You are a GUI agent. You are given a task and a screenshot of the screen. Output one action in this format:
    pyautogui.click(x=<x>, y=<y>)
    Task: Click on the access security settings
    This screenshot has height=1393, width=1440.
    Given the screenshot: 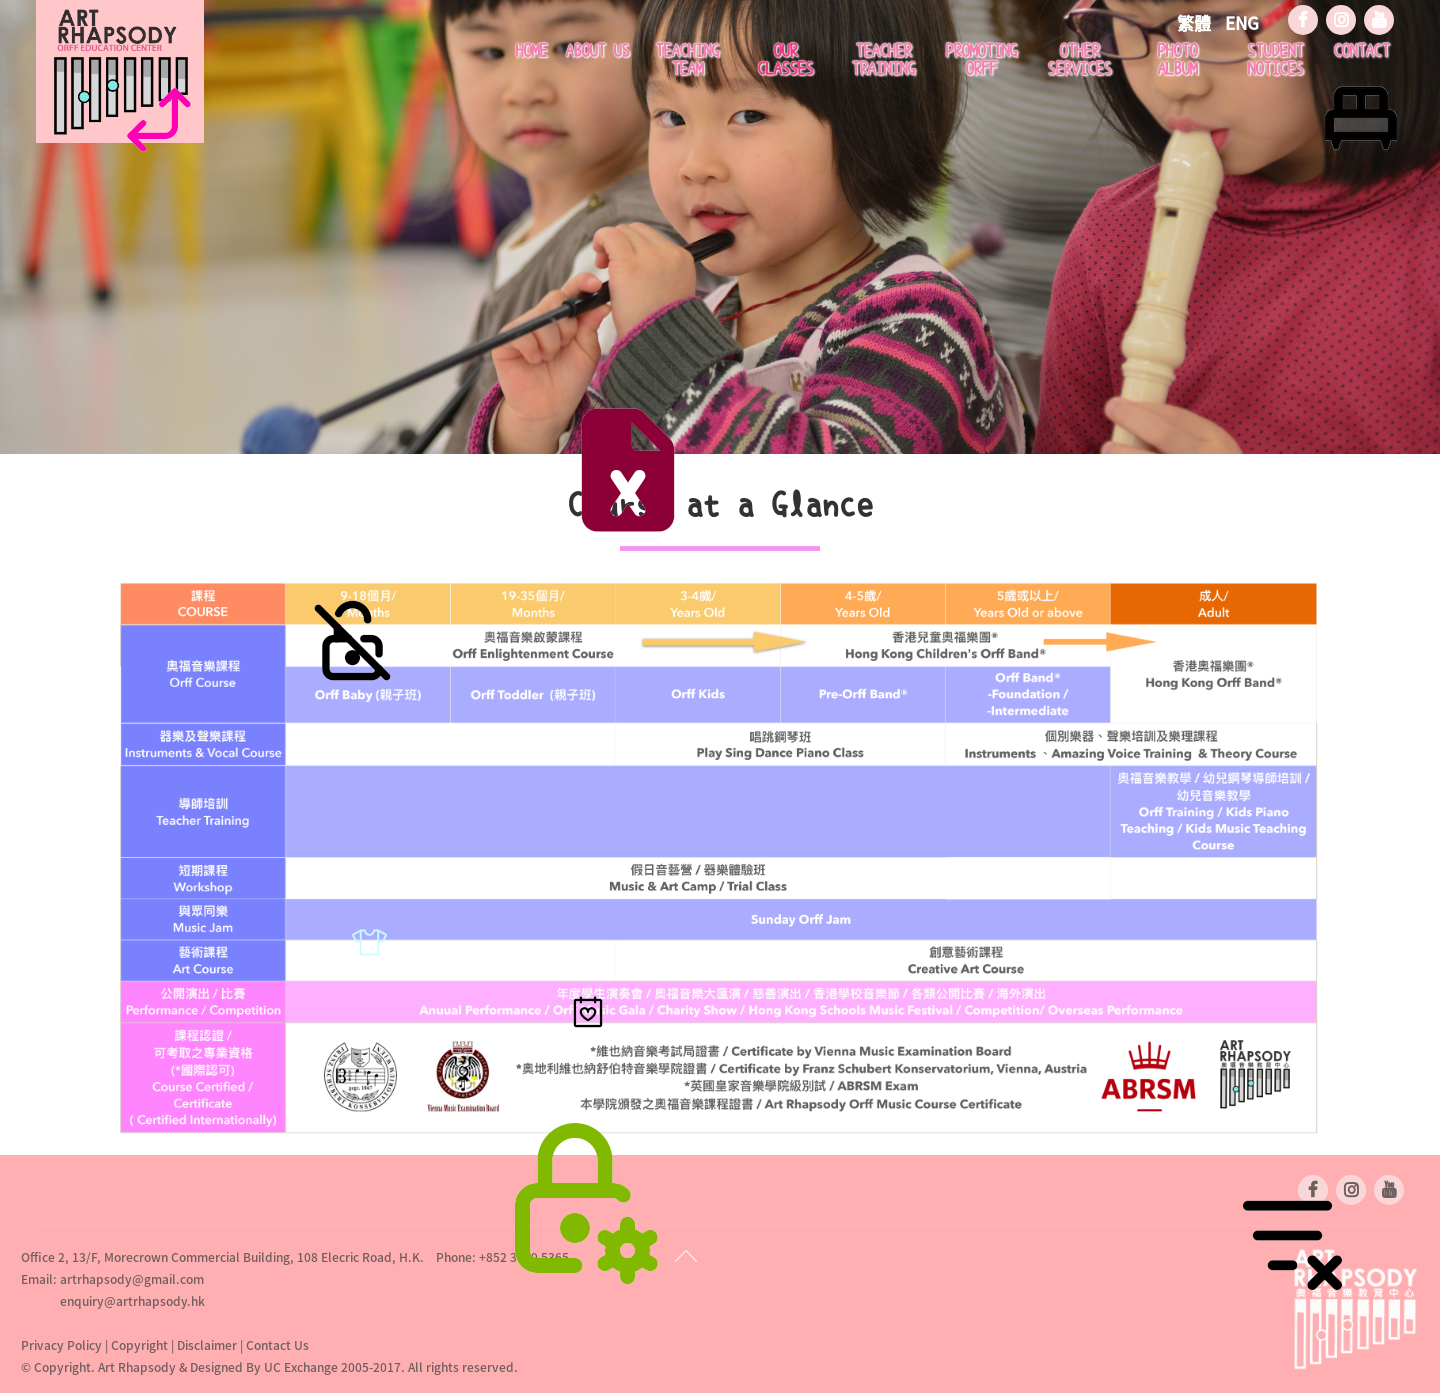 What is the action you would take?
    pyautogui.click(x=575, y=1198)
    